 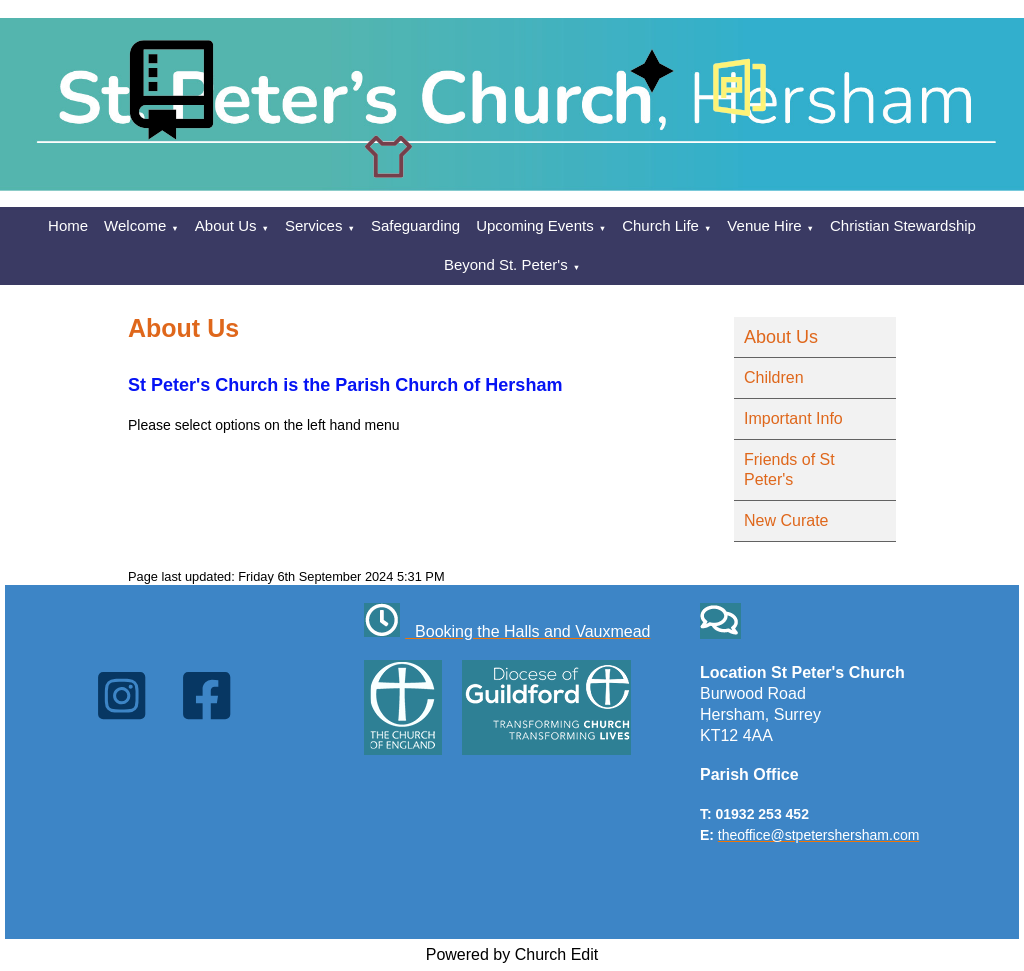 I want to click on indicates sunny or clear weather conditions, so click(x=652, y=71).